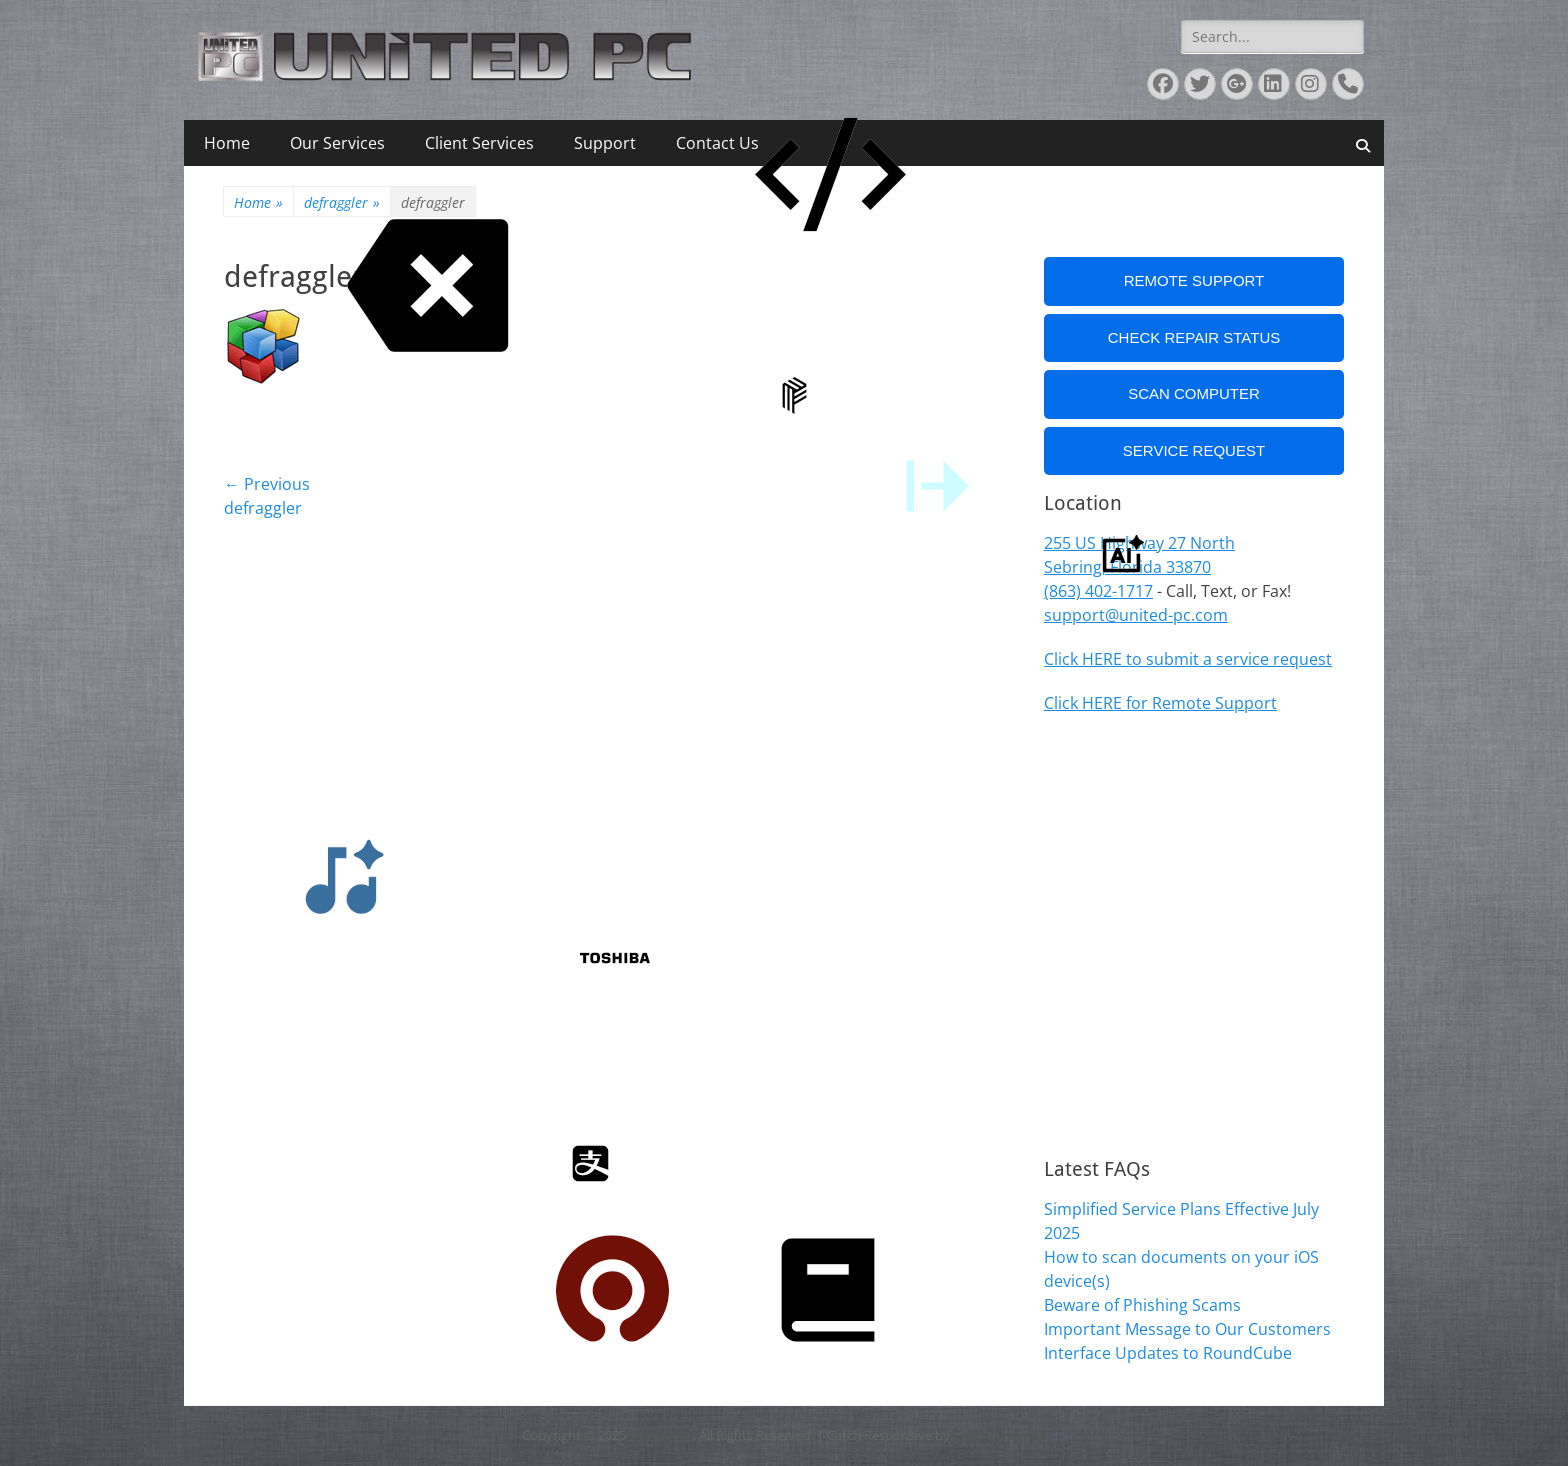  What do you see at coordinates (612, 1288) in the screenshot?
I see `open the gojek app` at bounding box center [612, 1288].